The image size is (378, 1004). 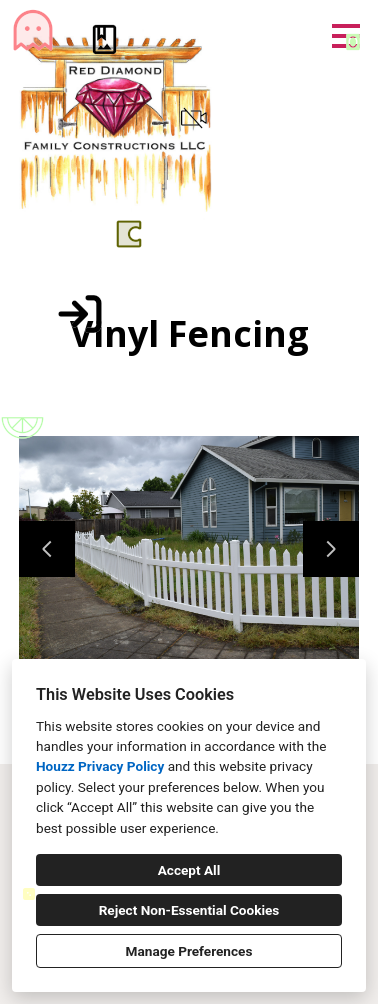 I want to click on roll dice or randomize selection, so click(x=29, y=894).